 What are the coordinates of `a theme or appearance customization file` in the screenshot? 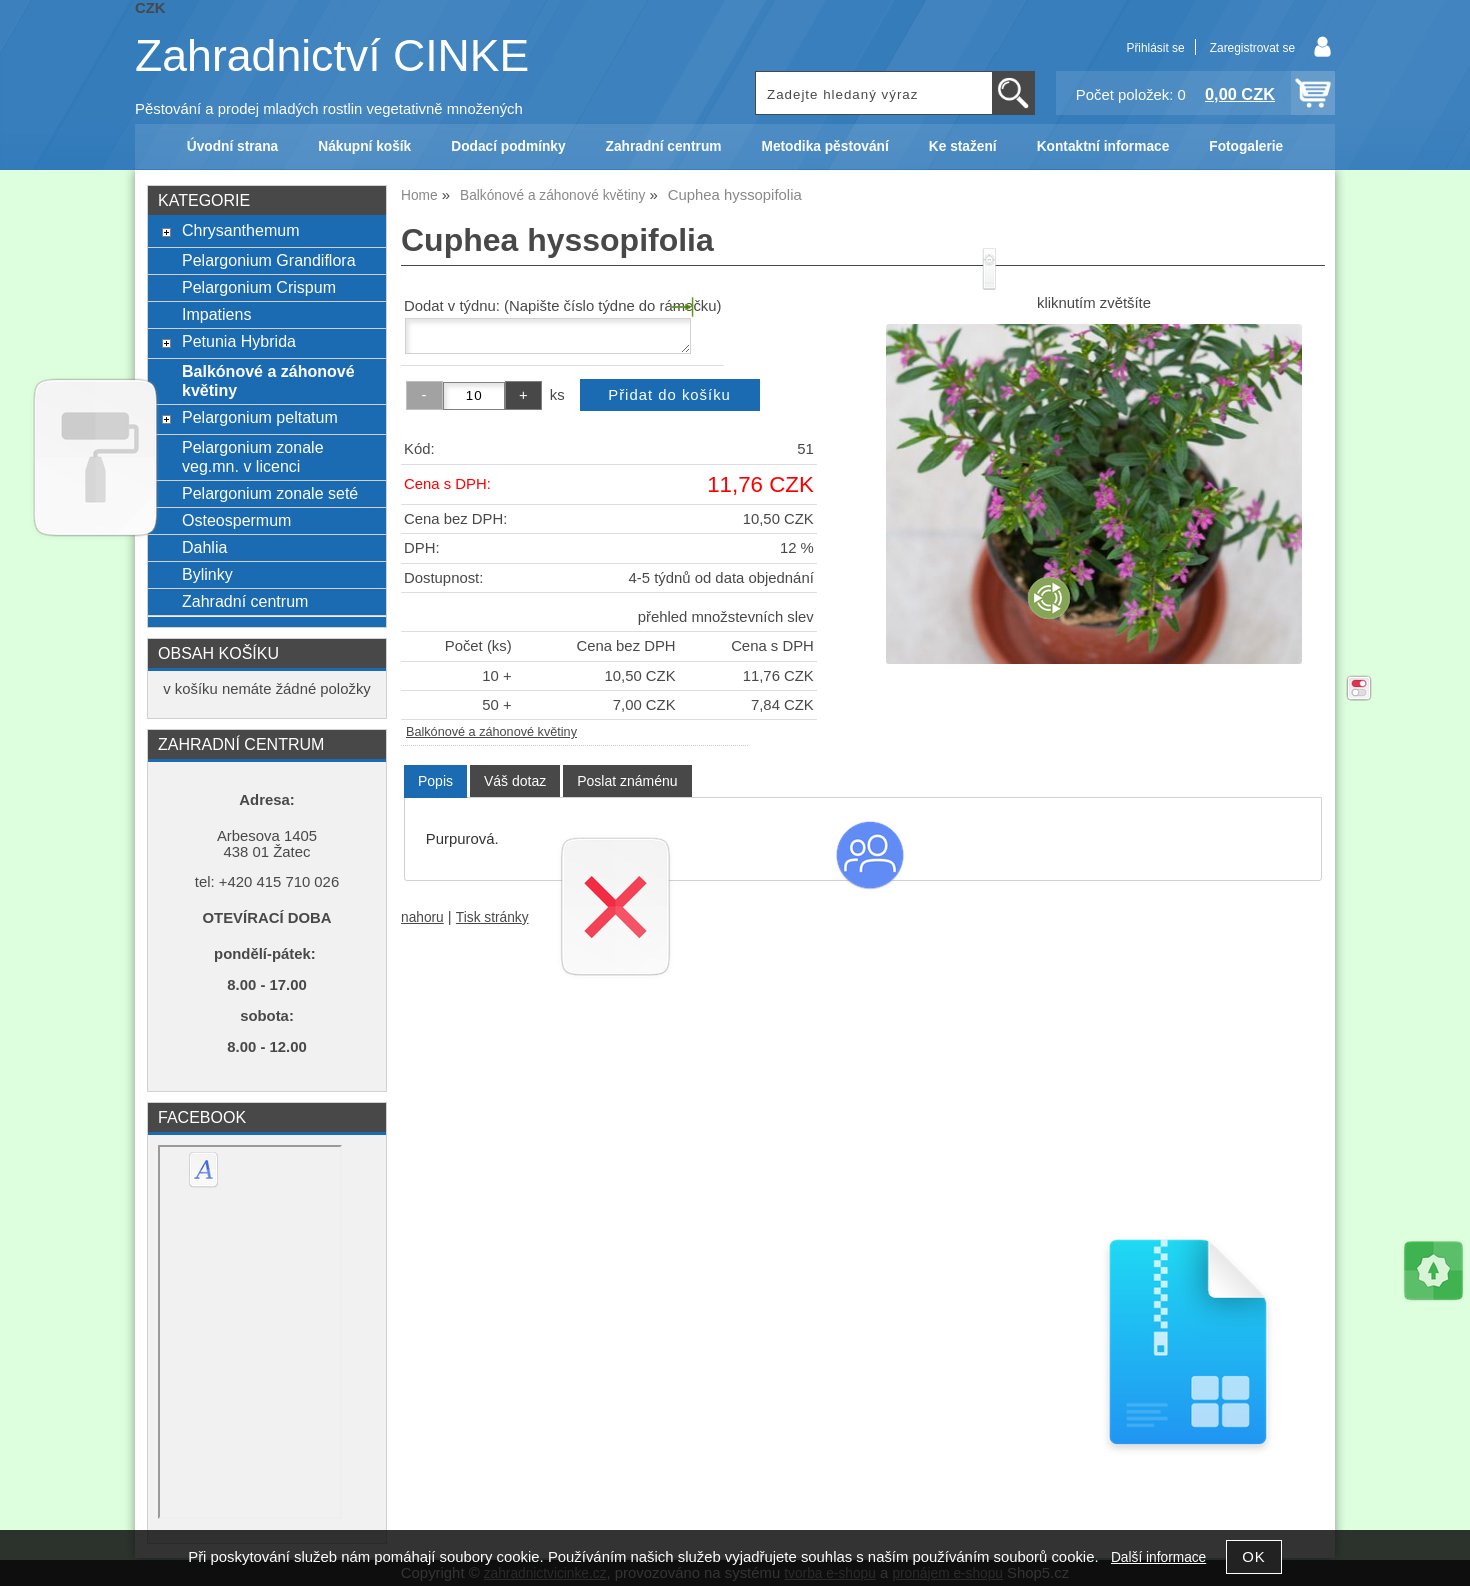 It's located at (95, 457).